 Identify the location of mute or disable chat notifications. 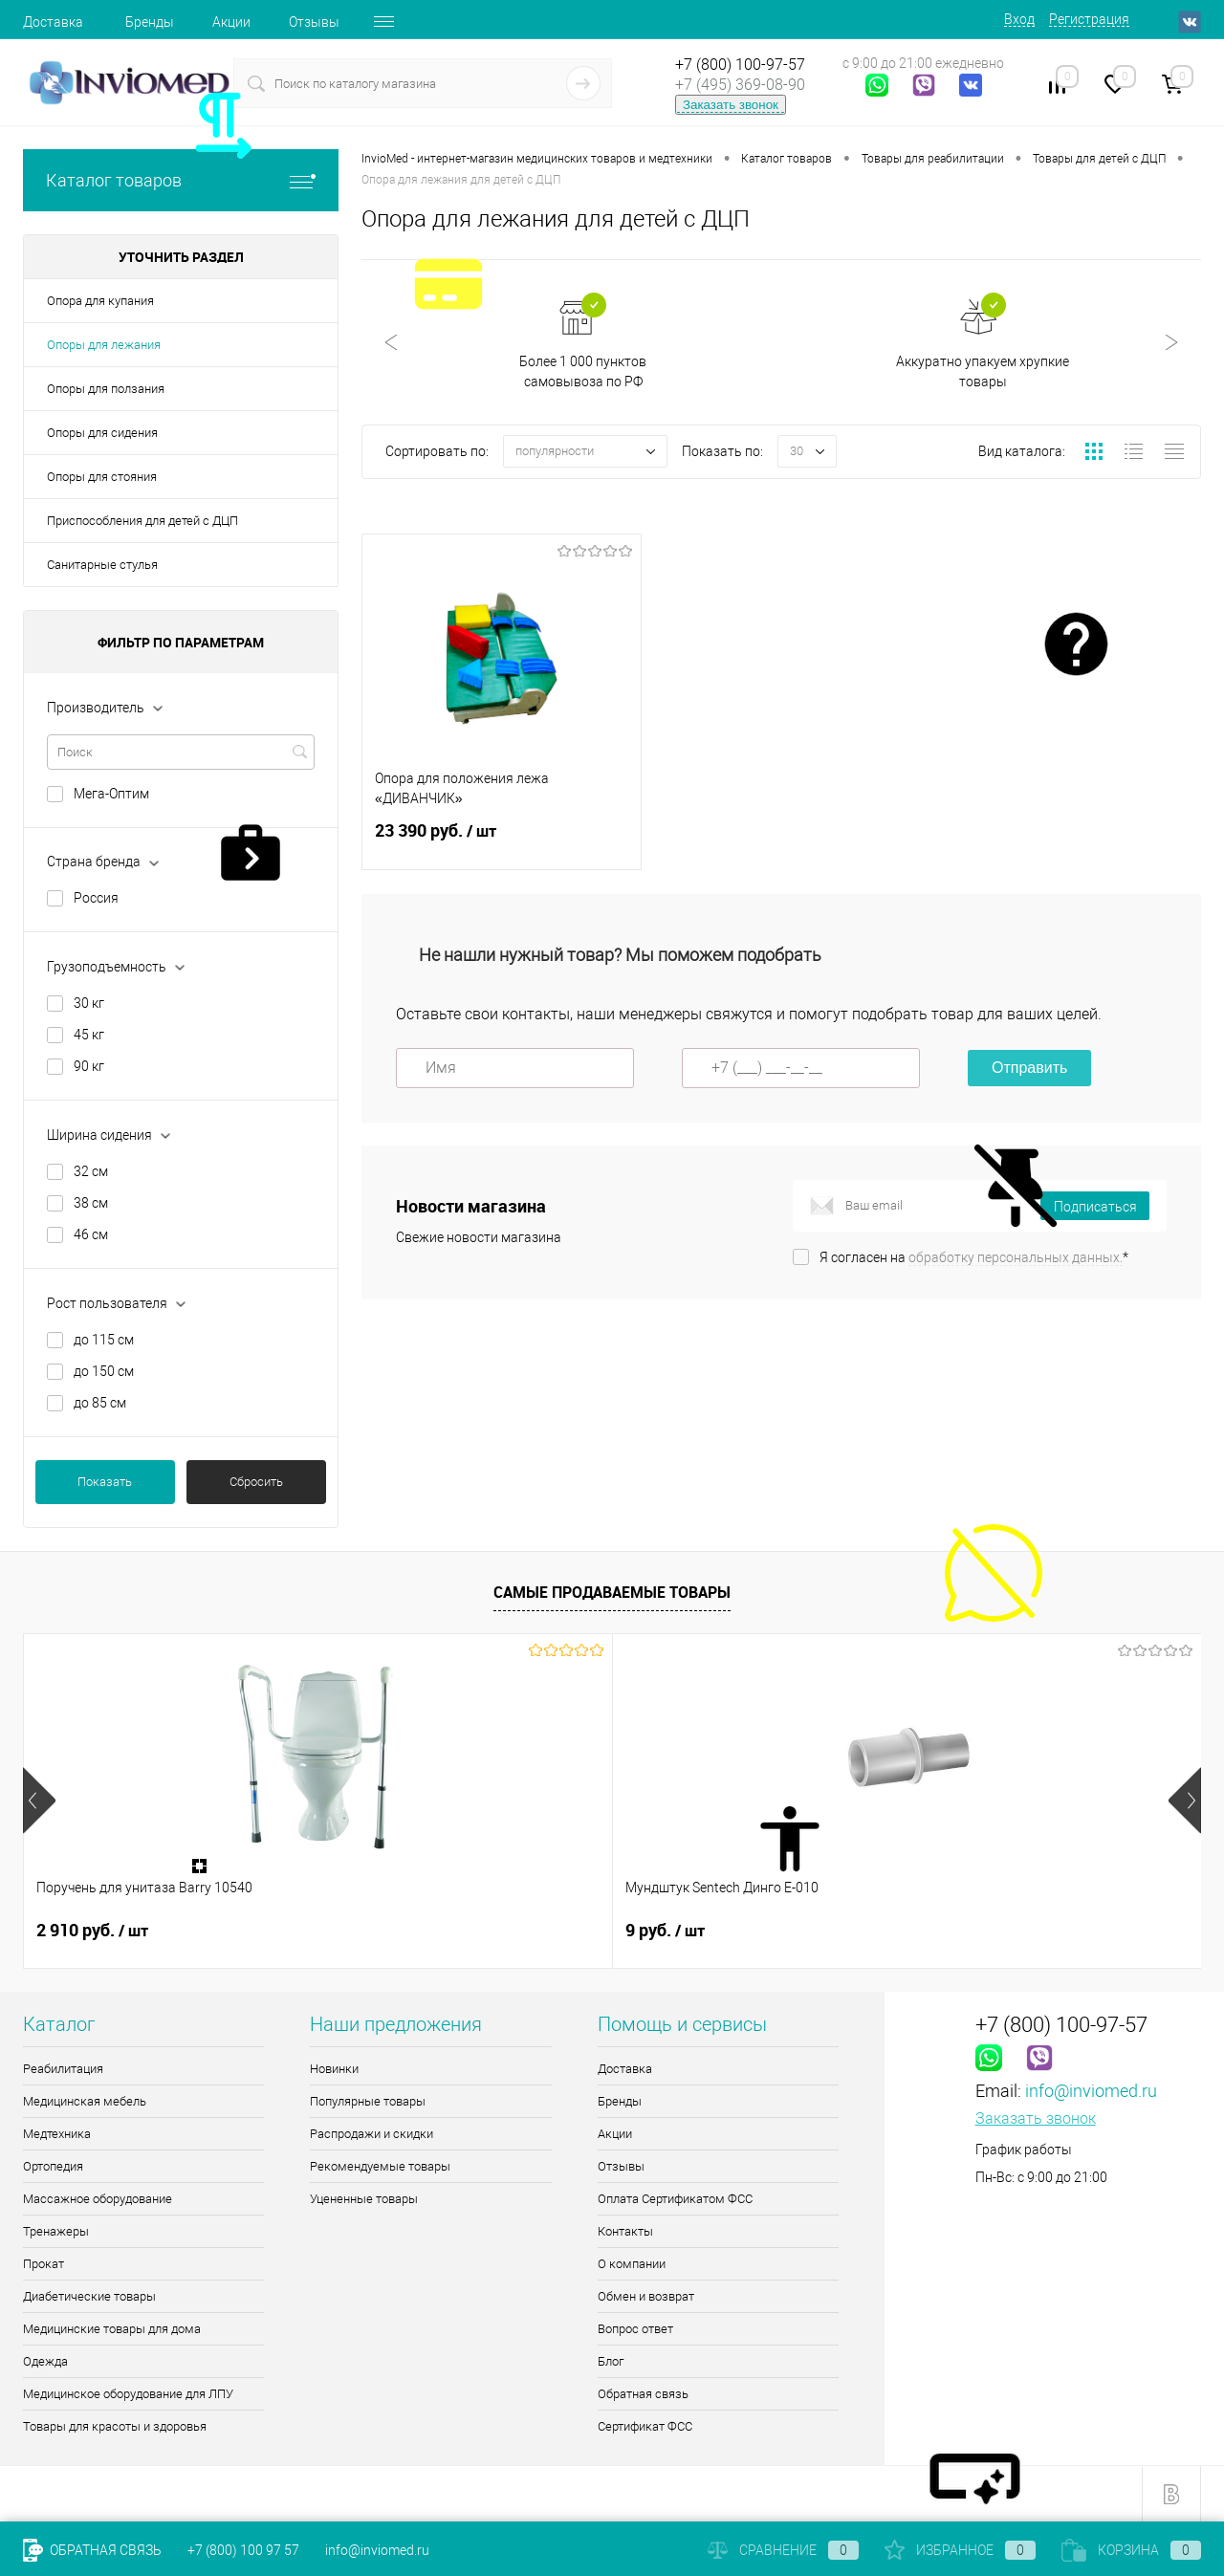
(994, 1573).